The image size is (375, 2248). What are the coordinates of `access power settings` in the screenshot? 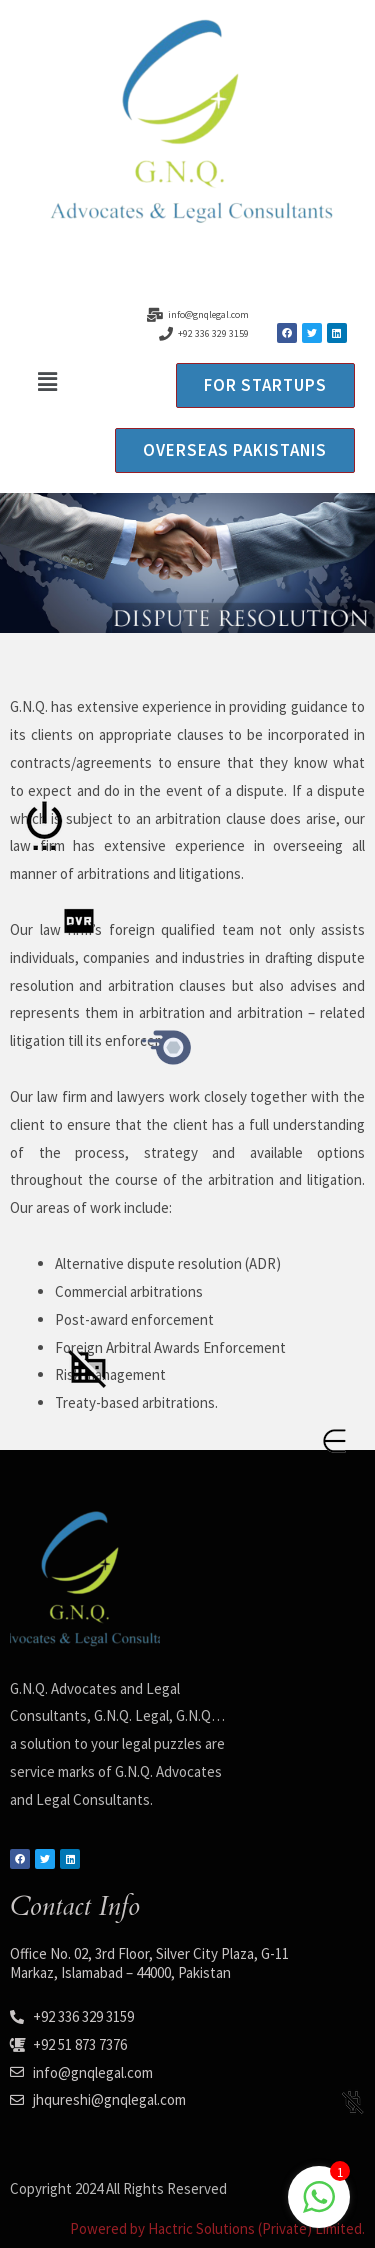 It's located at (44, 823).